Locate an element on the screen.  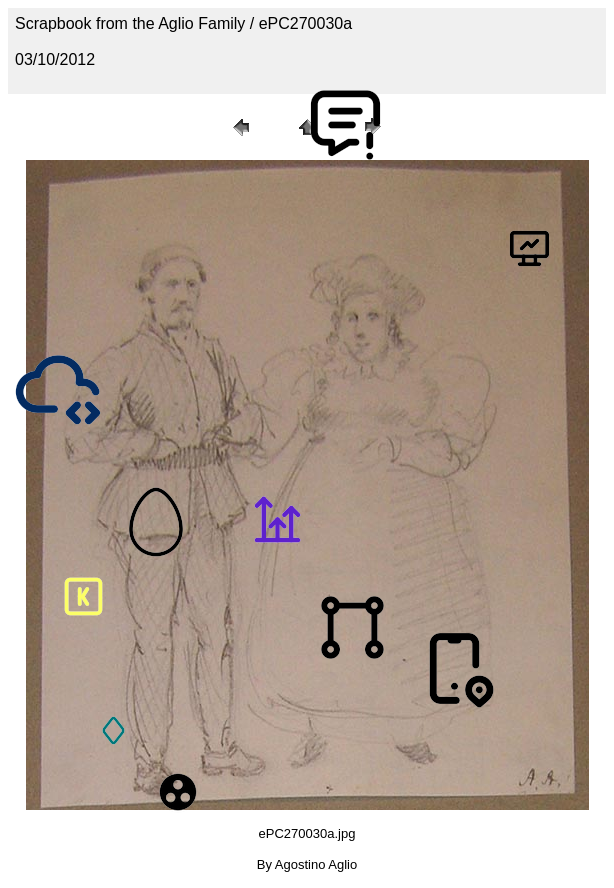
connect nodes or create a path between points is located at coordinates (352, 627).